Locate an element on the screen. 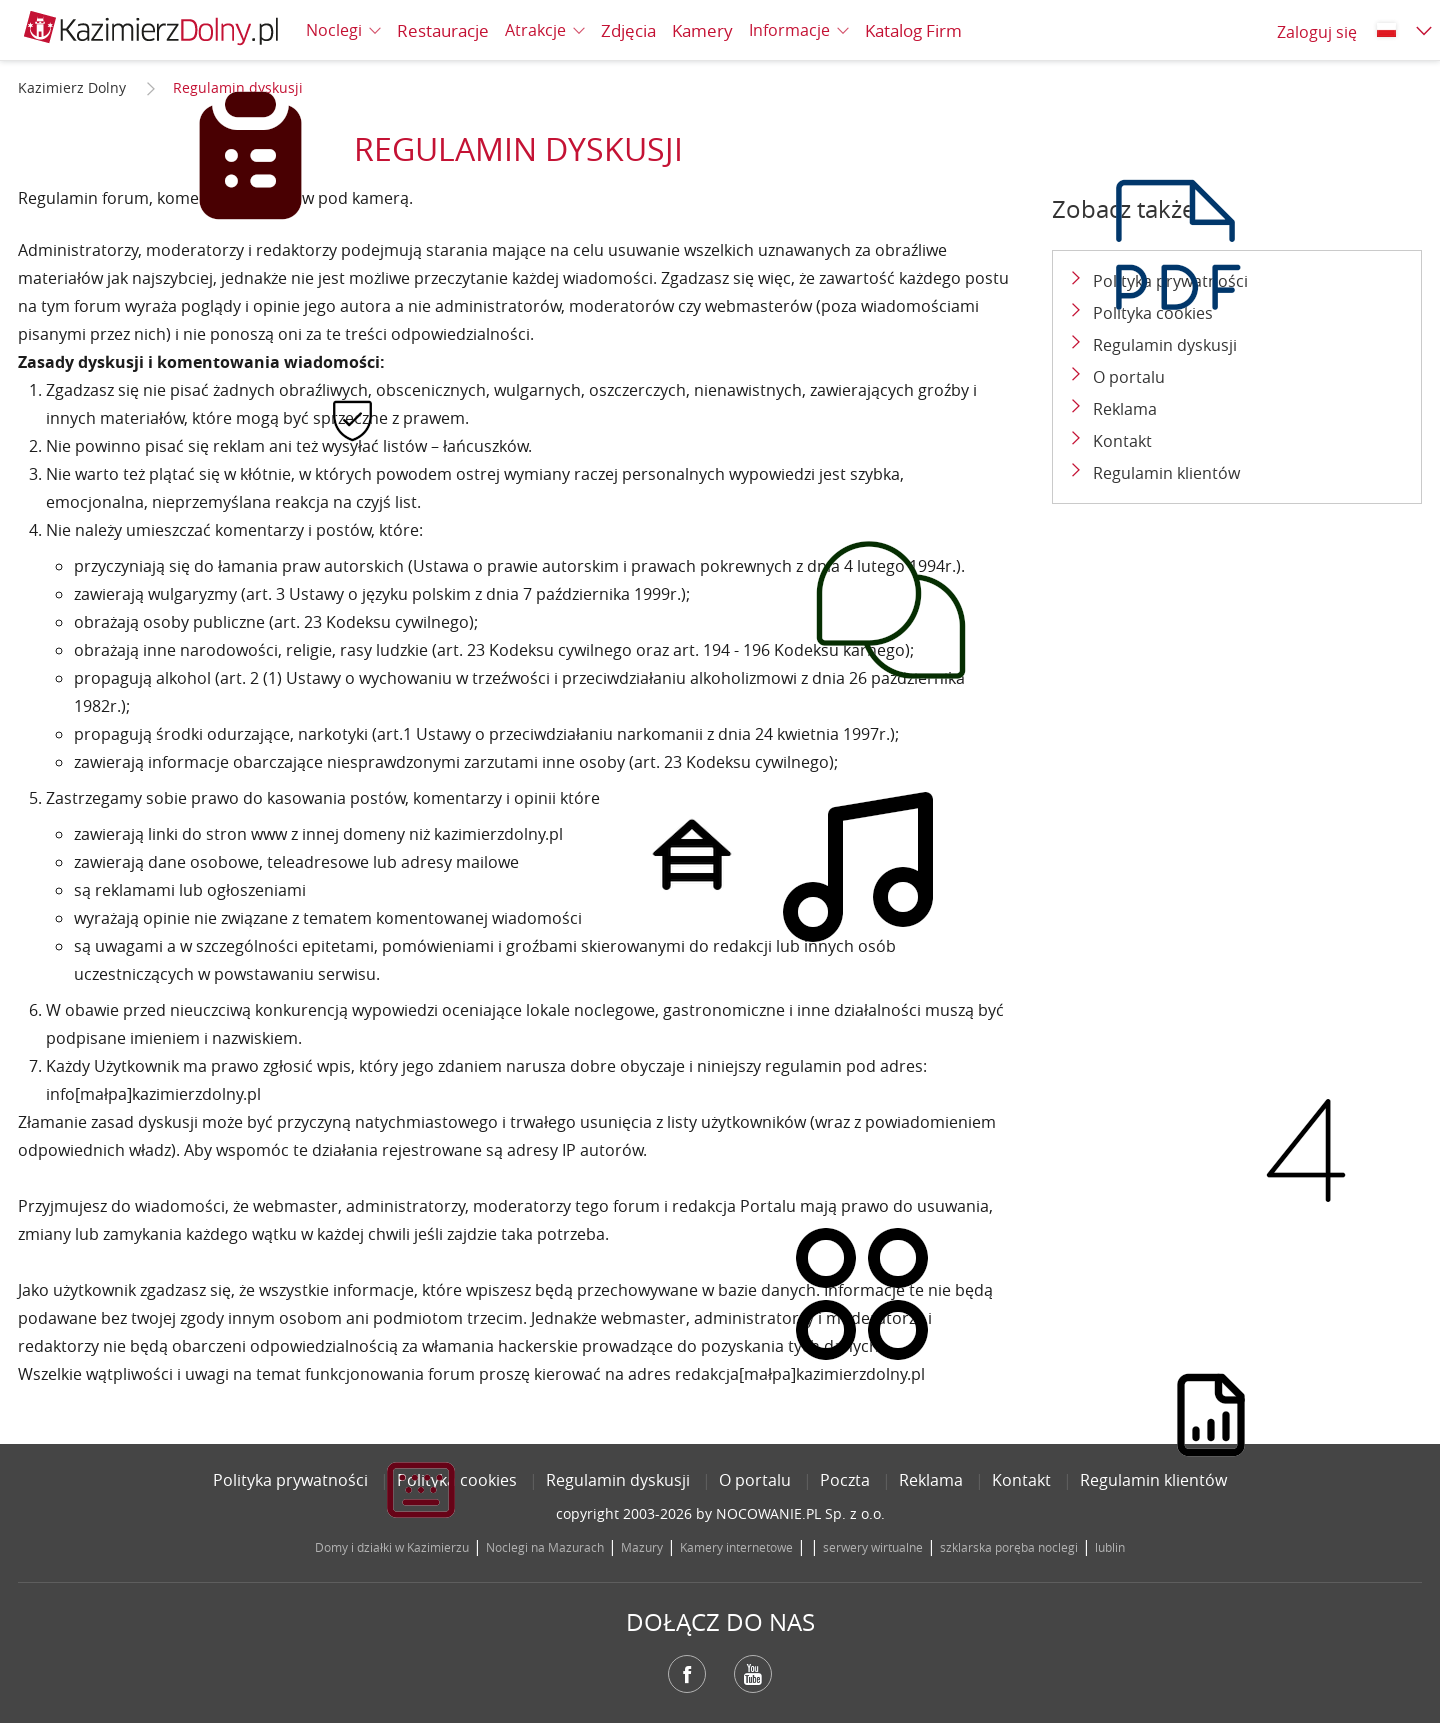  view or open a PDF document is located at coordinates (1175, 250).